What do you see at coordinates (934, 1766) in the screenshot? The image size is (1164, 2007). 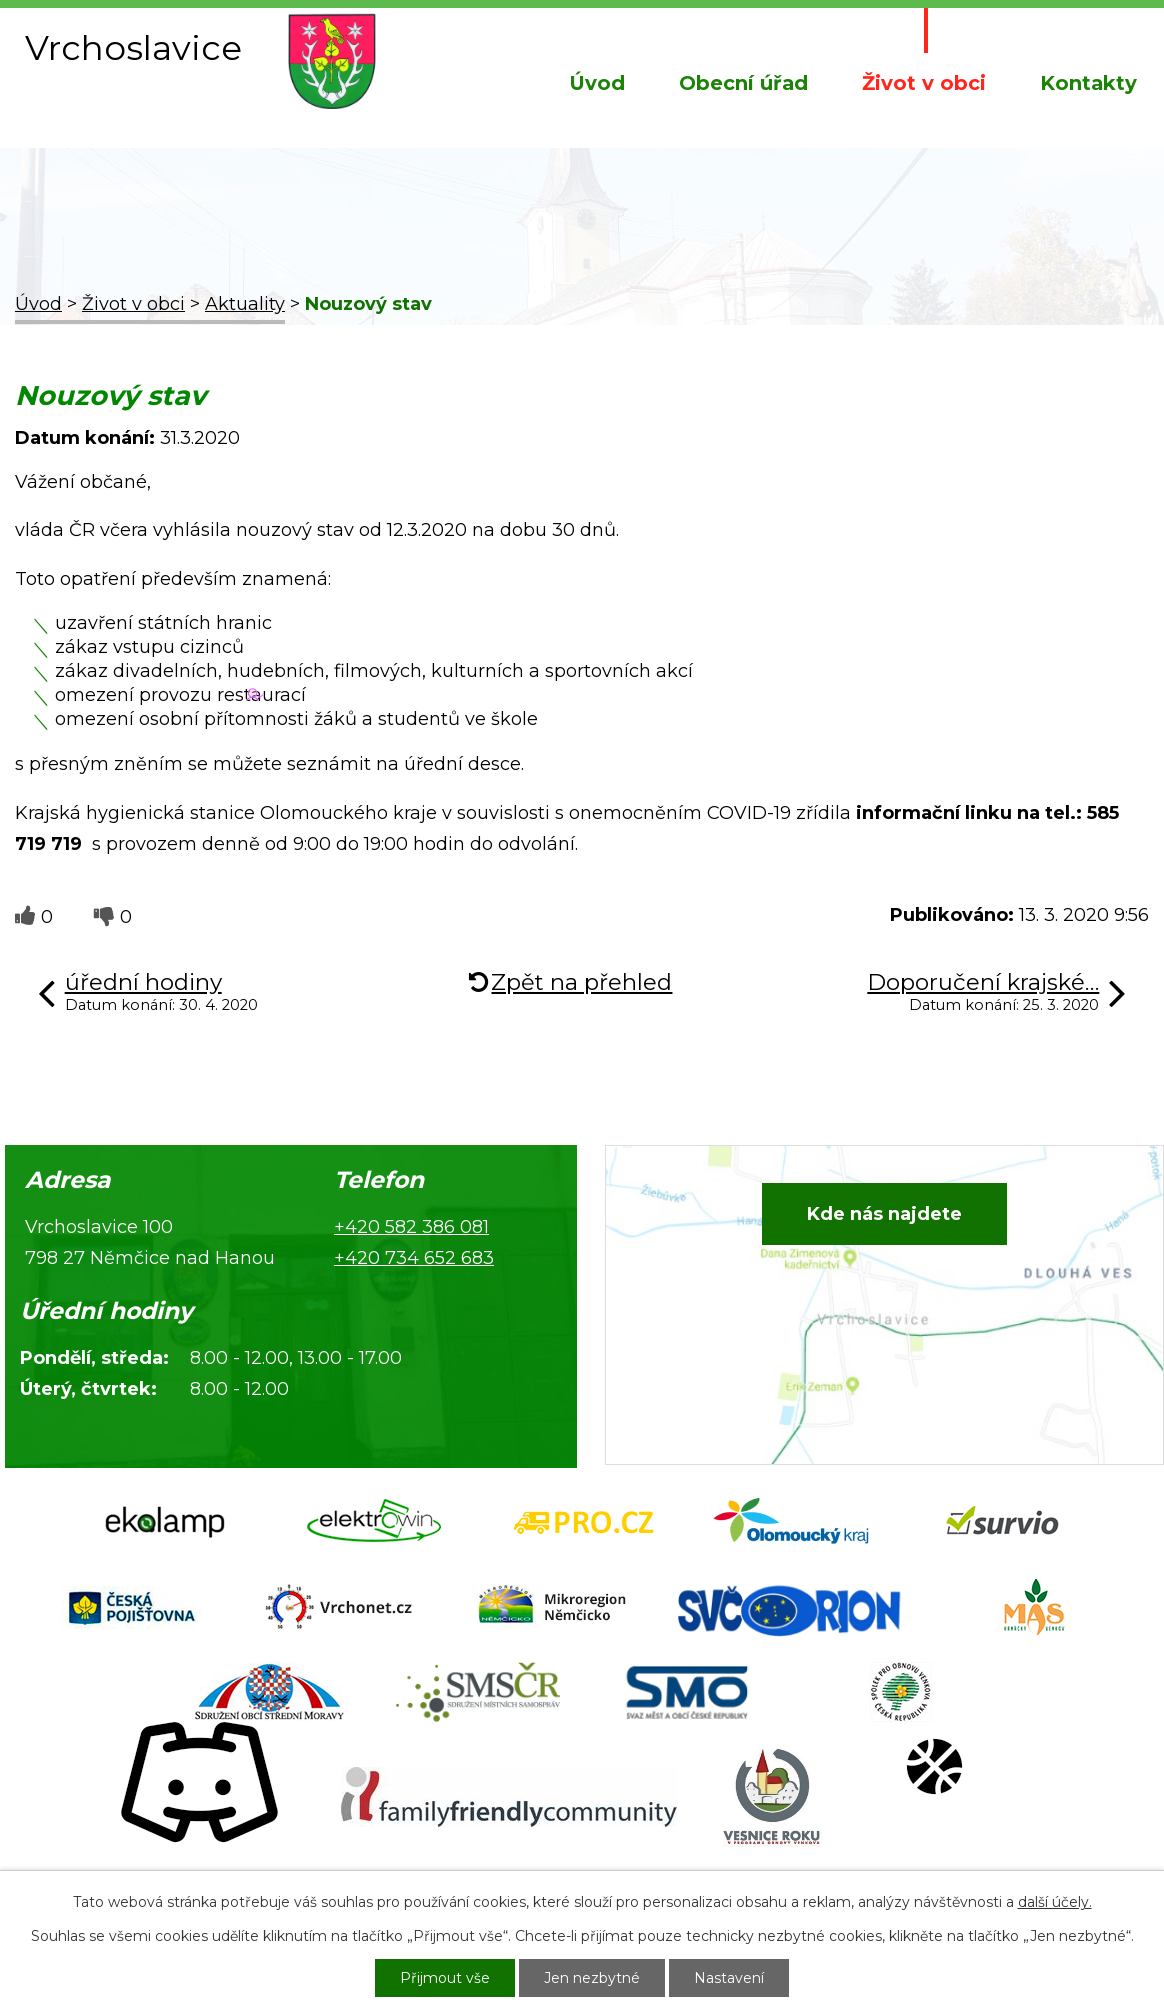 I see `view basketball or sports content` at bounding box center [934, 1766].